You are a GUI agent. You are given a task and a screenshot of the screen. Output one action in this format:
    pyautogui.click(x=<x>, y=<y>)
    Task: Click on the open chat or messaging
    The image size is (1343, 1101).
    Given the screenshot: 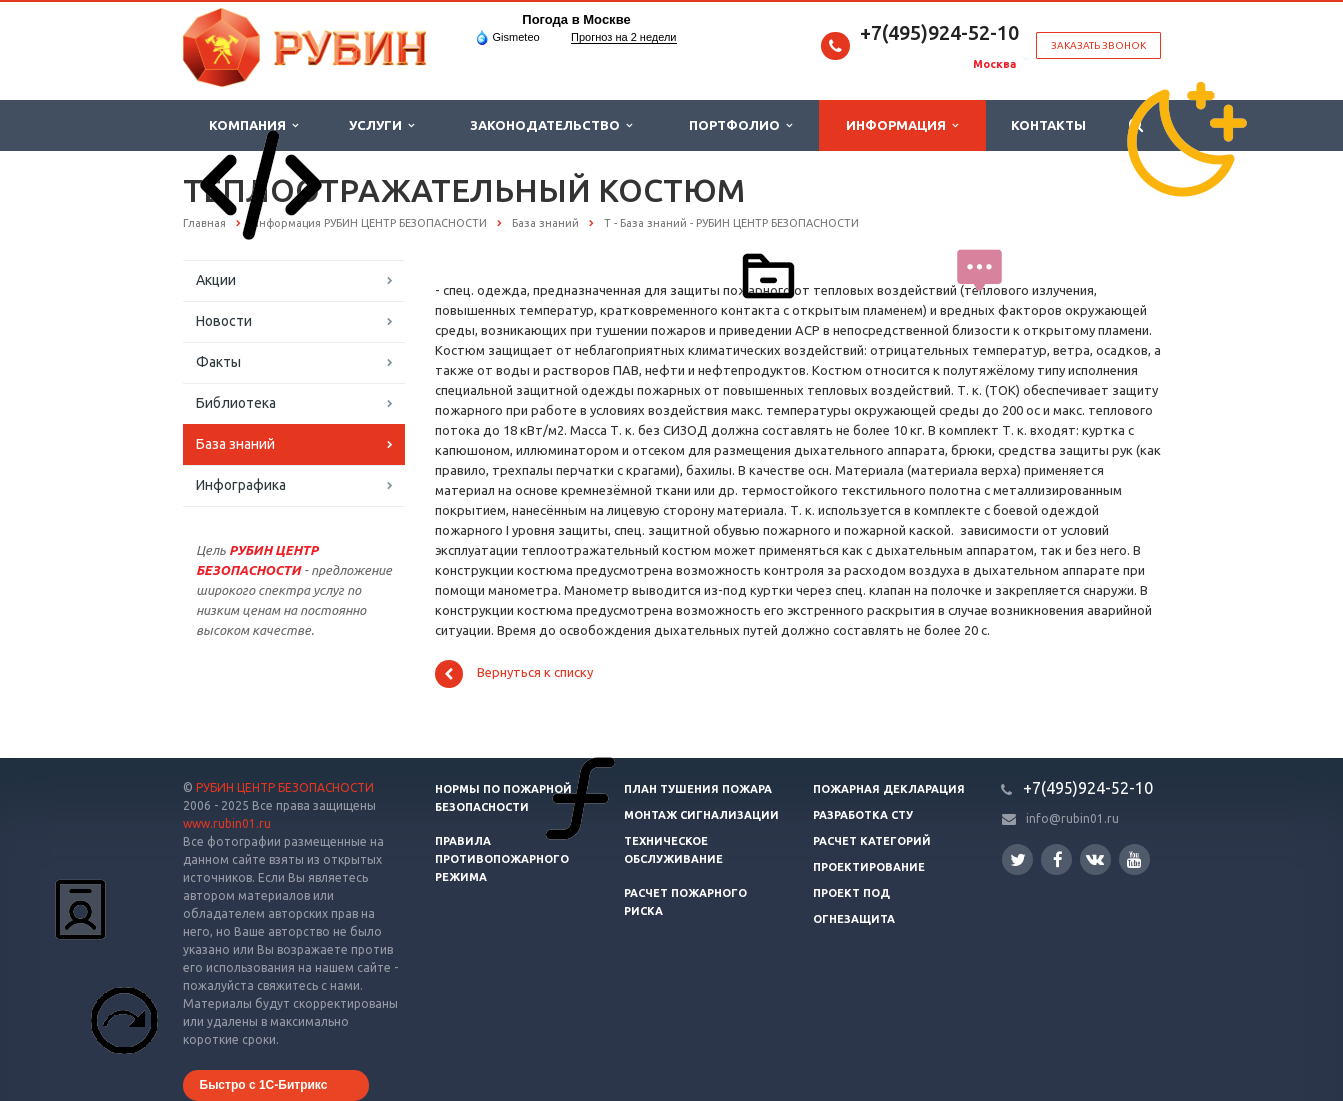 What is the action you would take?
    pyautogui.click(x=979, y=268)
    